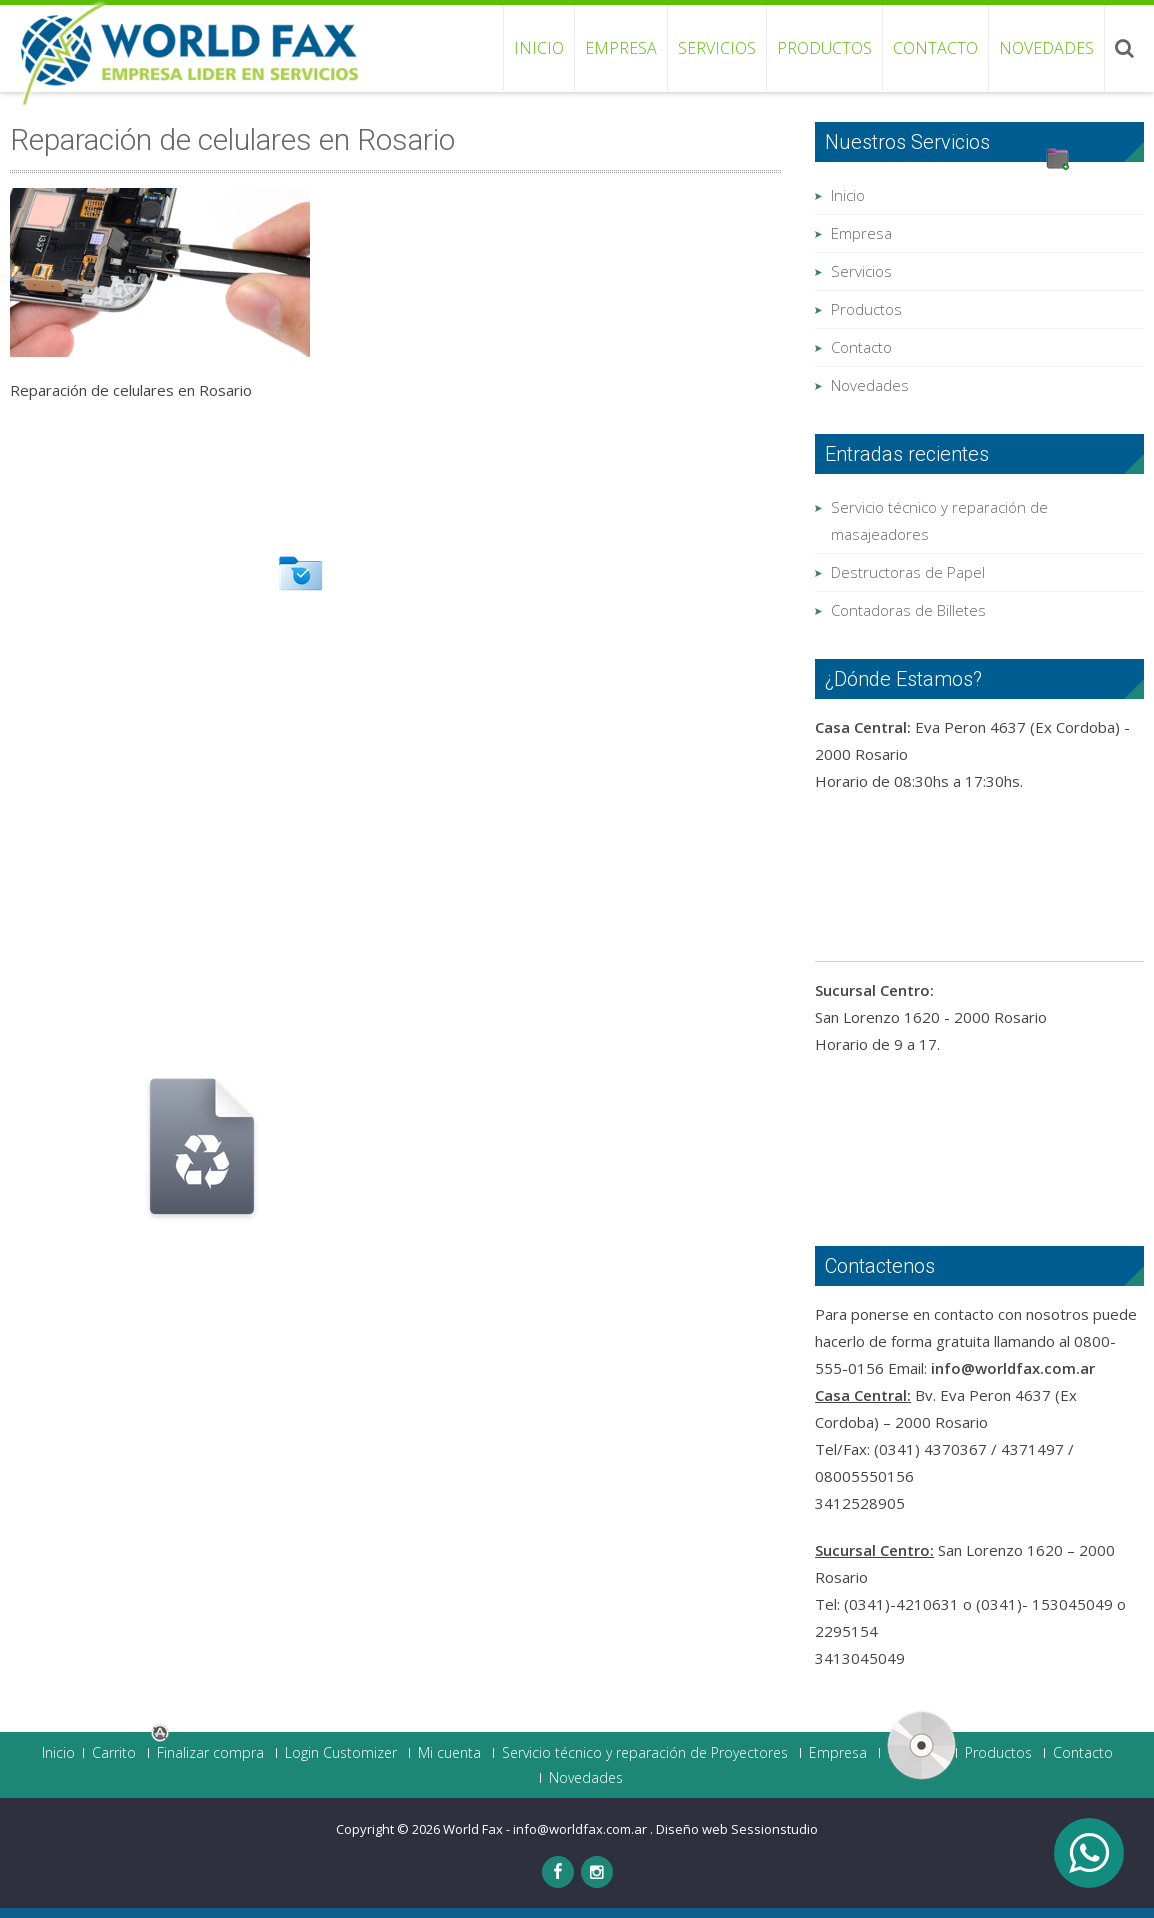 This screenshot has width=1154, height=1918. Describe the element at coordinates (921, 1745) in the screenshot. I see `indicates a rewritable CD drive or disc` at that location.